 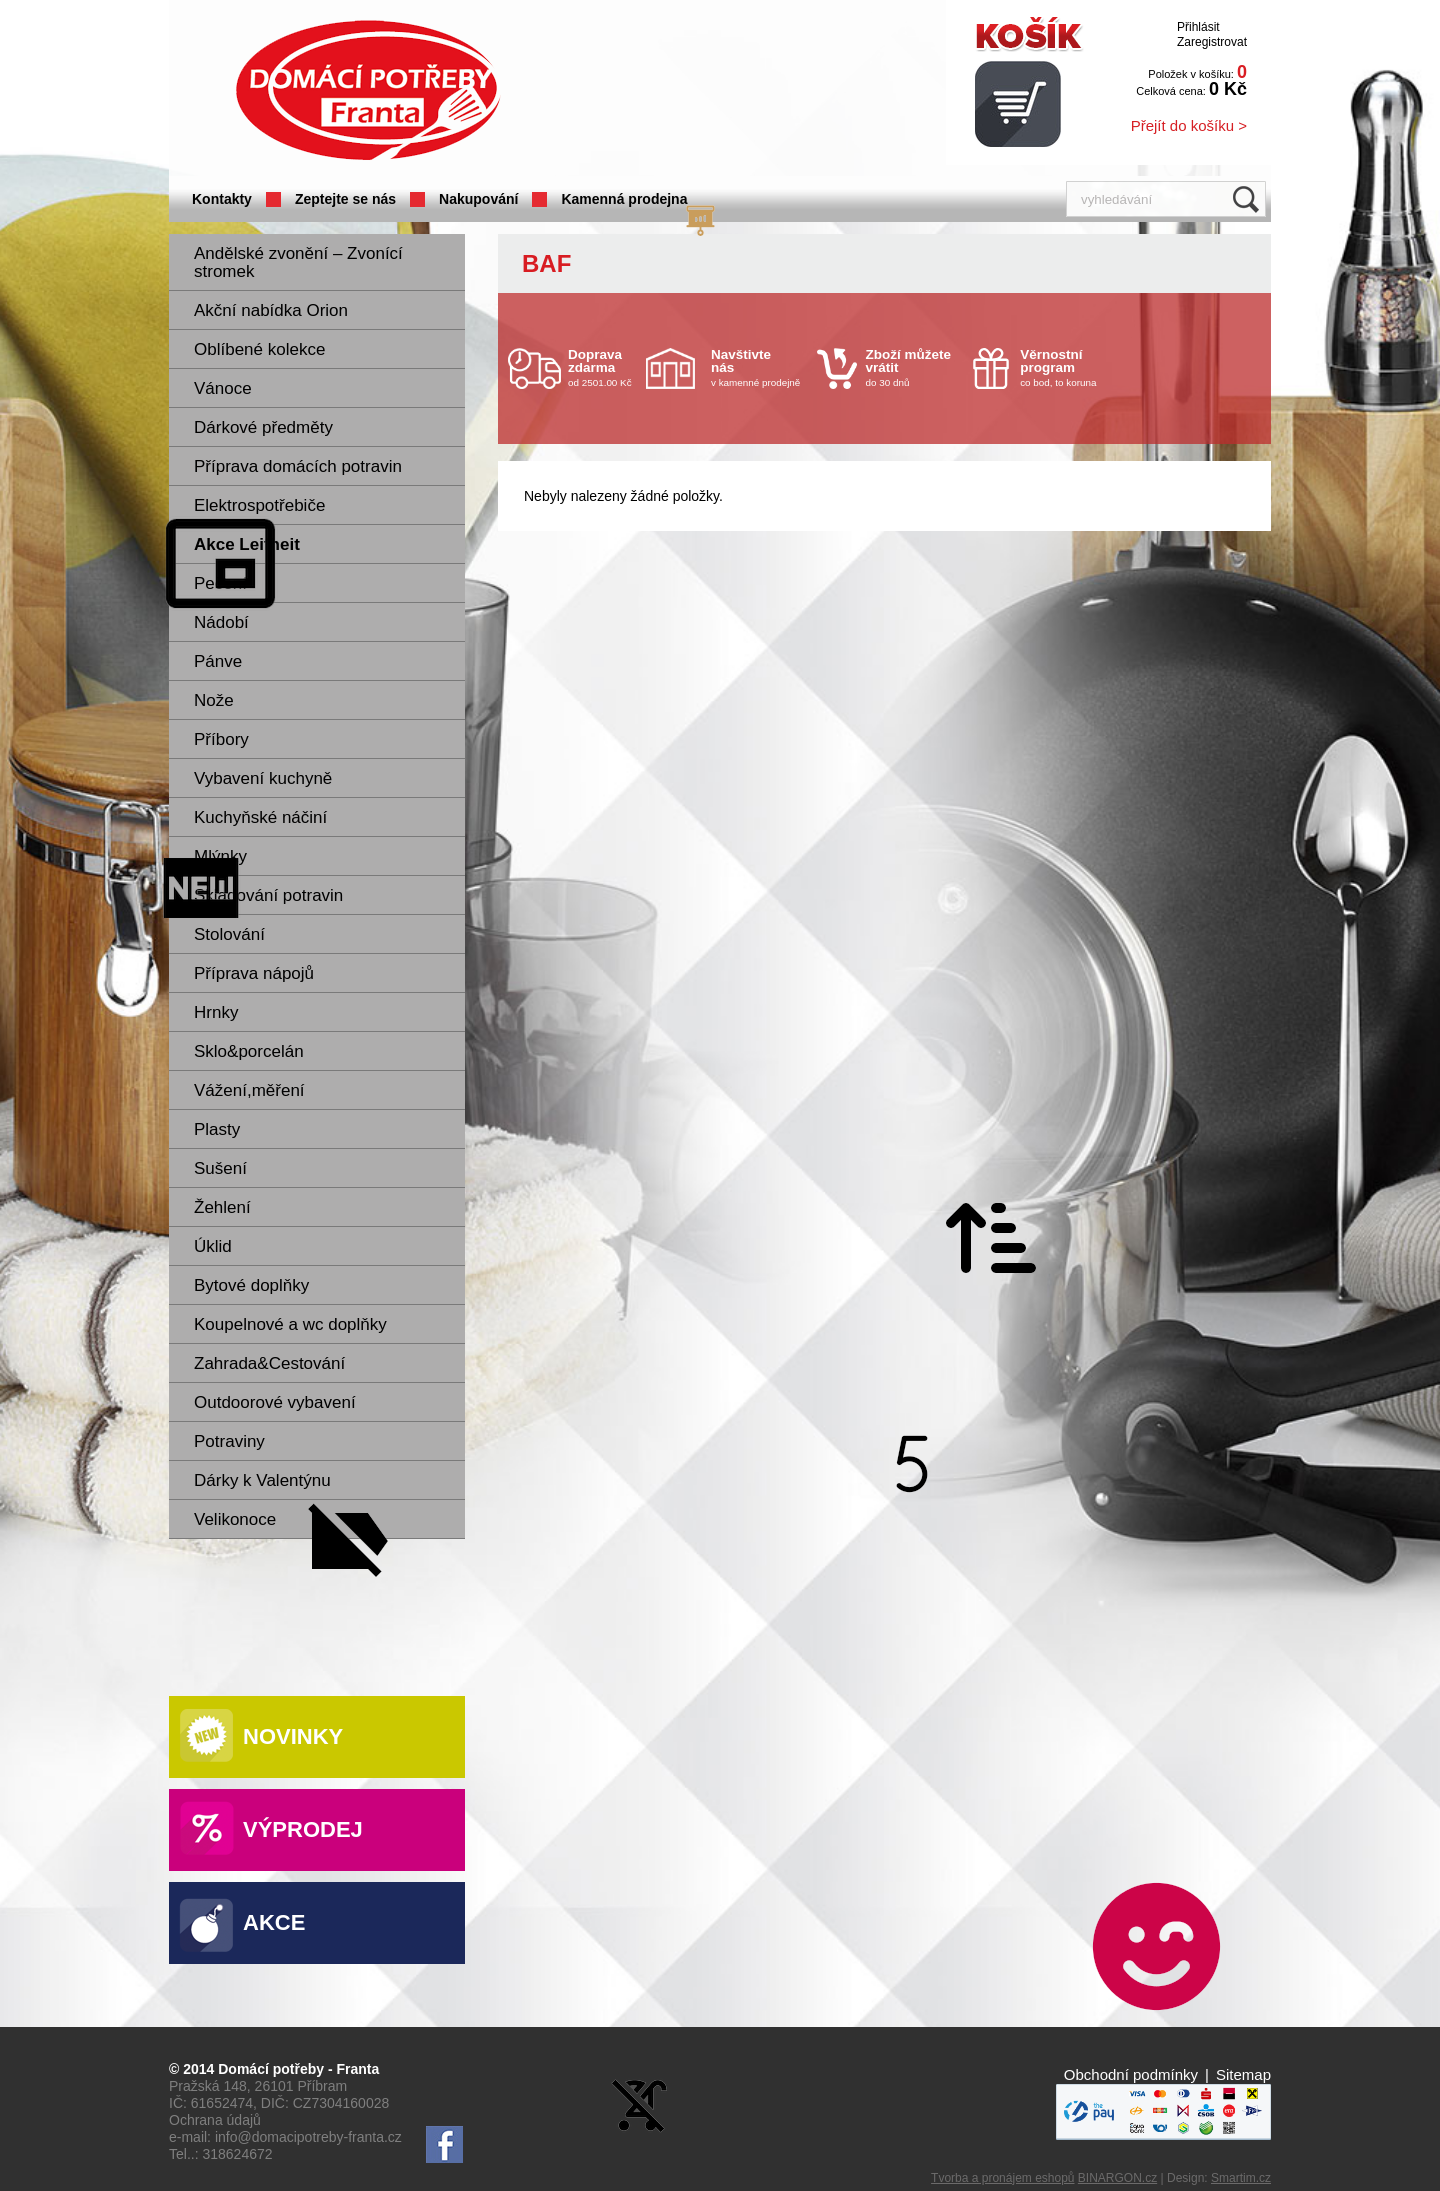 What do you see at coordinates (912, 1464) in the screenshot?
I see `indicates the number five in a list or sequence` at bounding box center [912, 1464].